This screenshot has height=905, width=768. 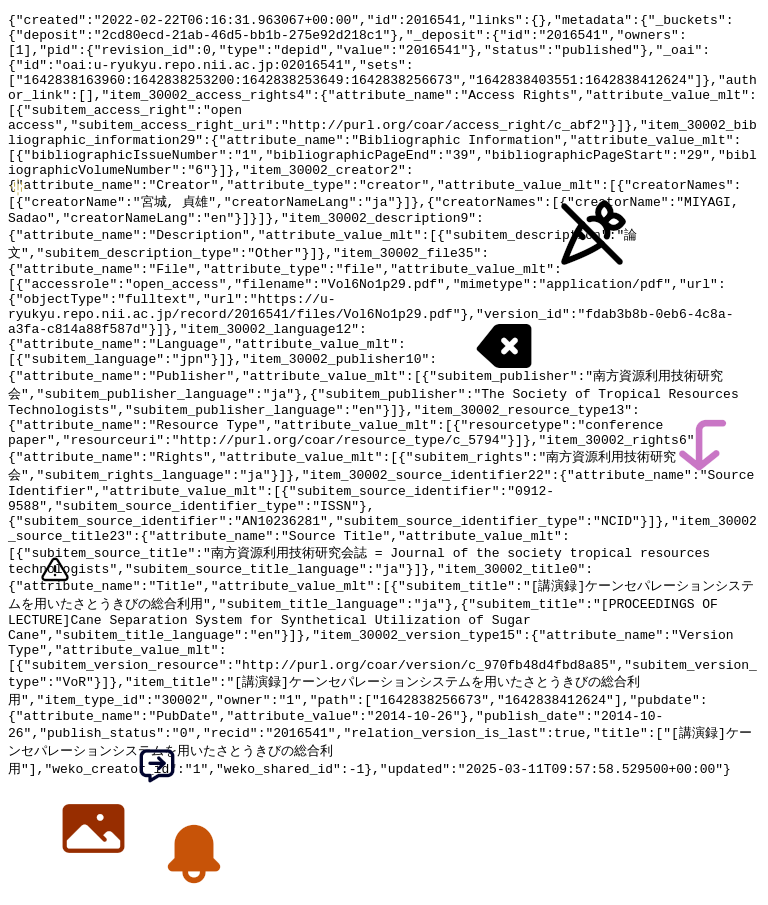 What do you see at coordinates (93, 828) in the screenshot?
I see `view photo gallery` at bounding box center [93, 828].